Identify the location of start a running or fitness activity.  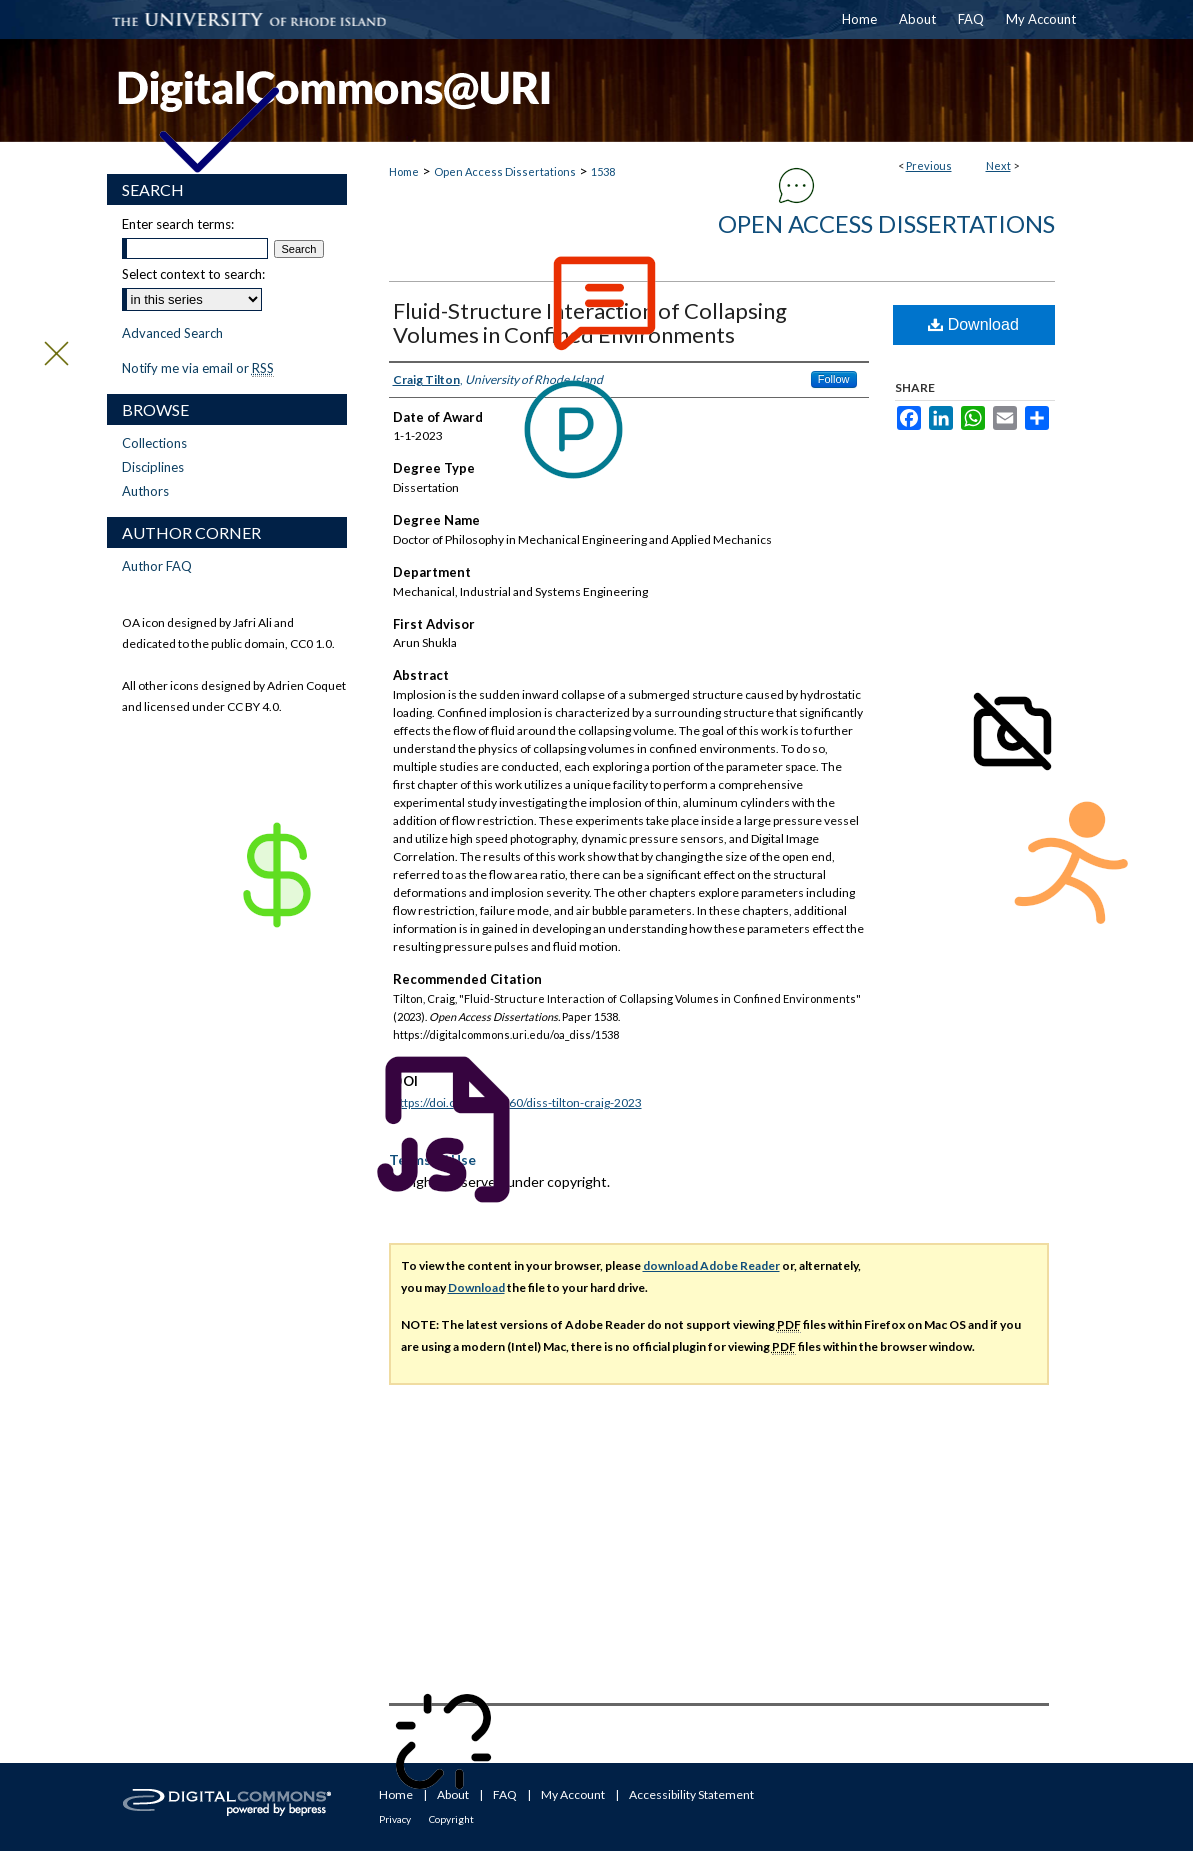
(1073, 860).